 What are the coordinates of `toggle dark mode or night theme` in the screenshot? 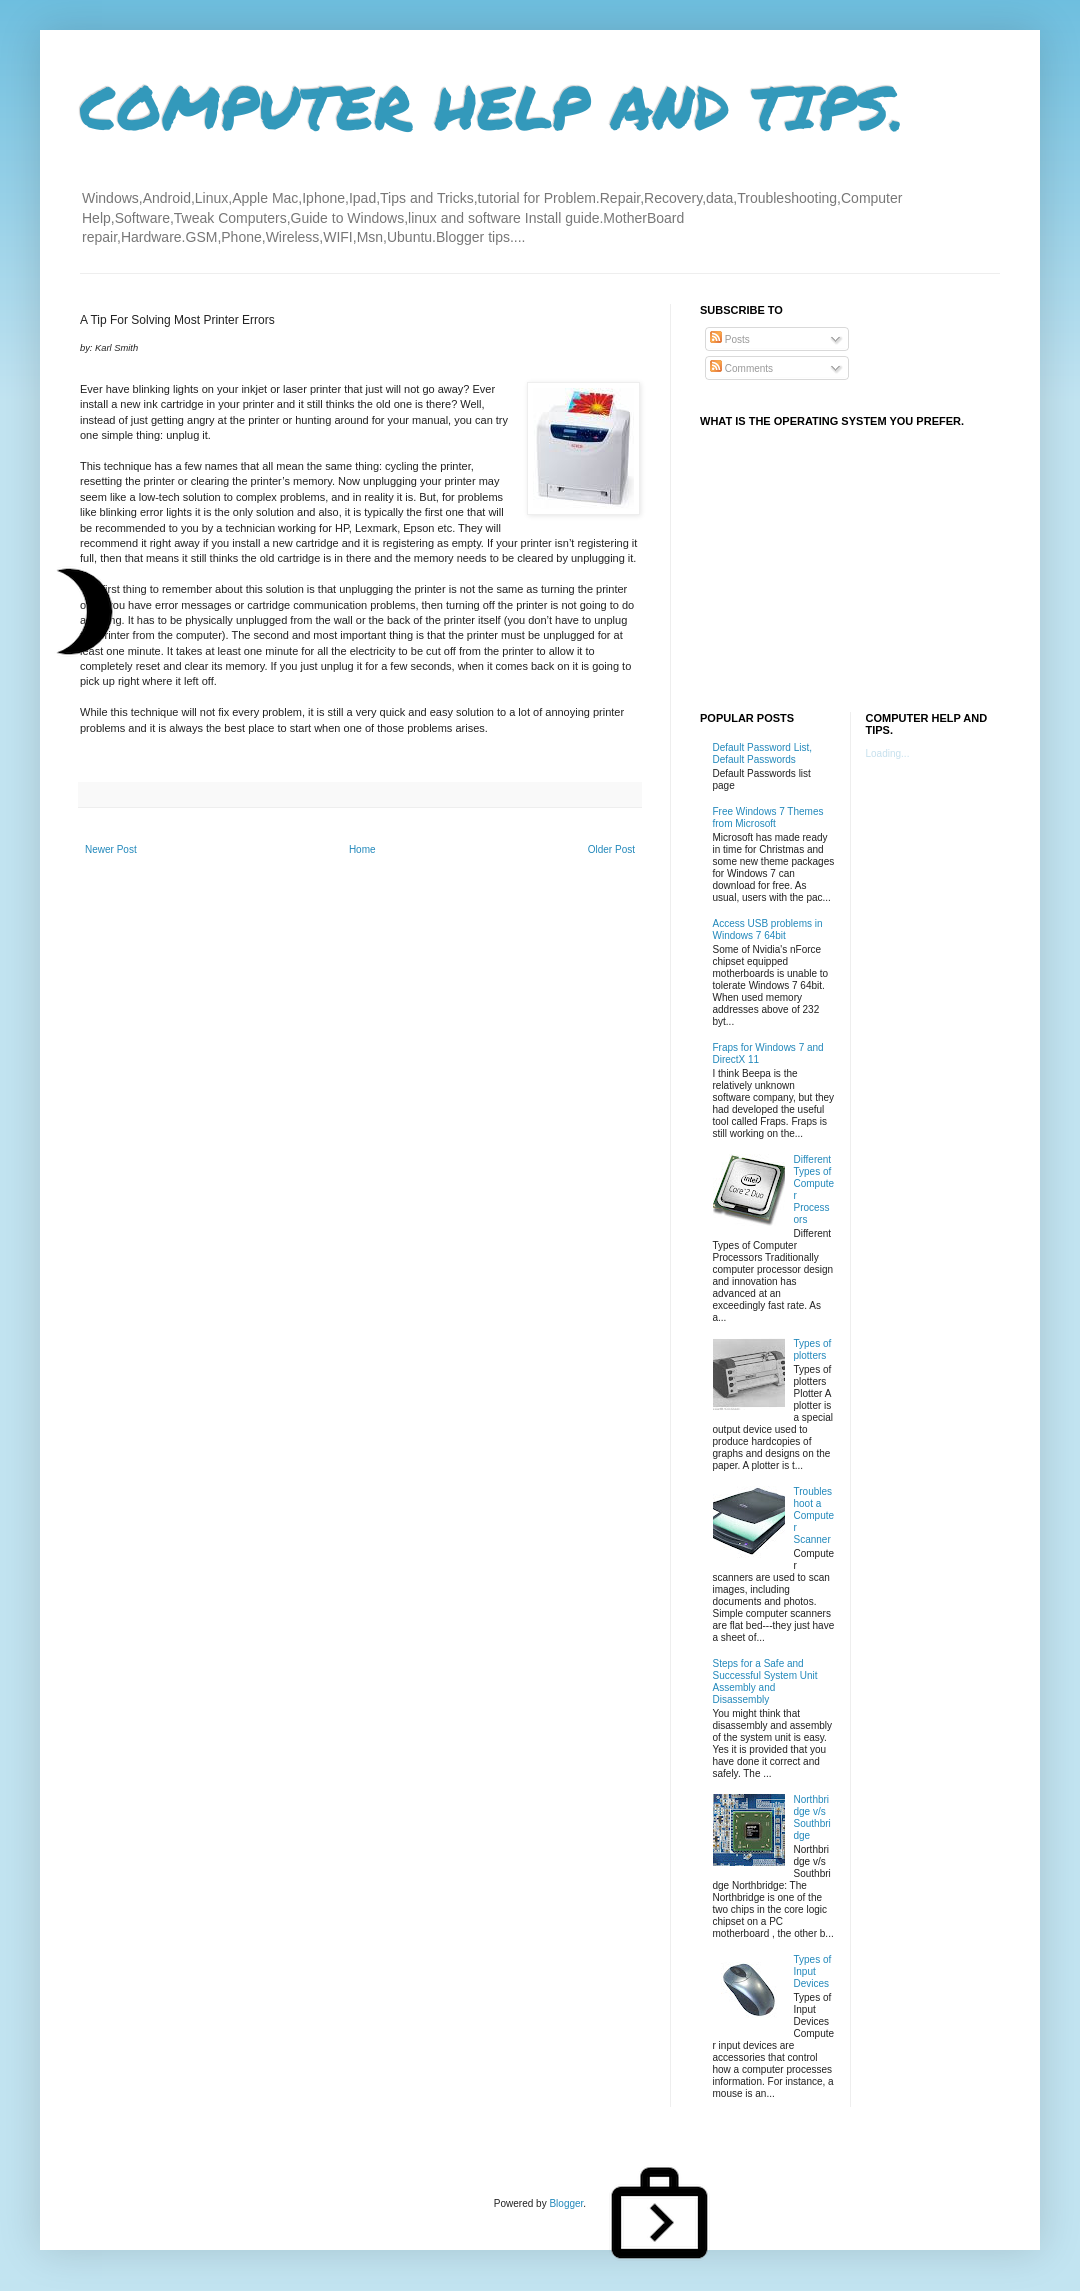 It's located at (82, 611).